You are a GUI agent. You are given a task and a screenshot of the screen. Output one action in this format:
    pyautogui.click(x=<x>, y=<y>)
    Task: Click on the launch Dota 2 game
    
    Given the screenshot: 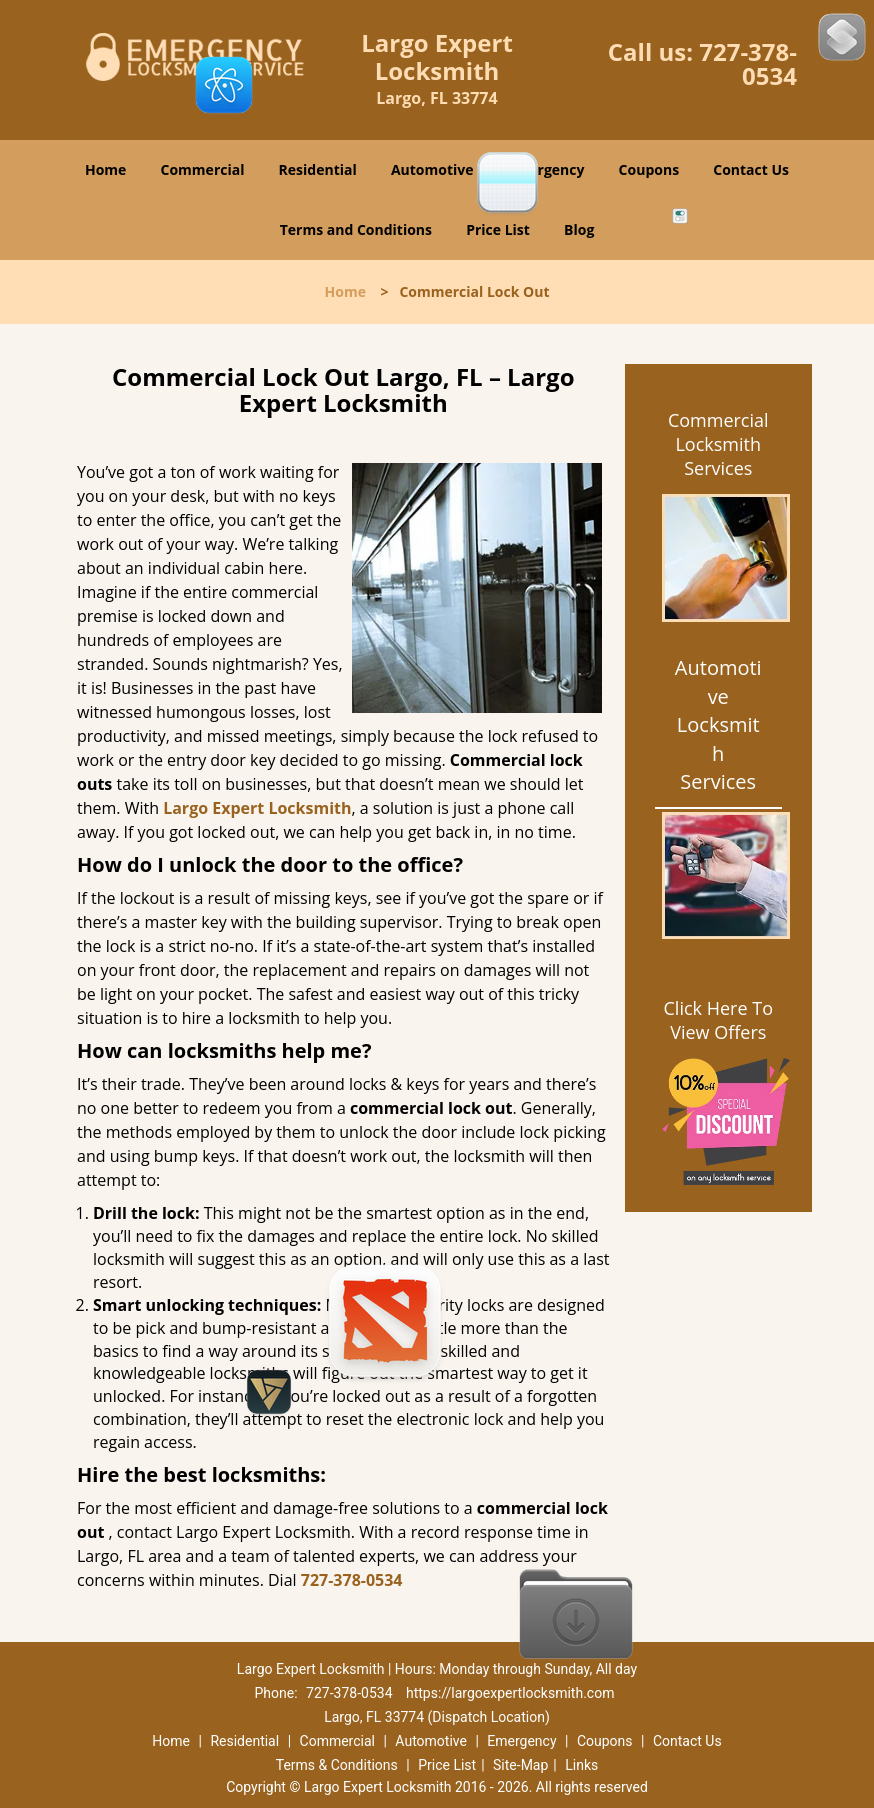 What is the action you would take?
    pyautogui.click(x=385, y=1321)
    